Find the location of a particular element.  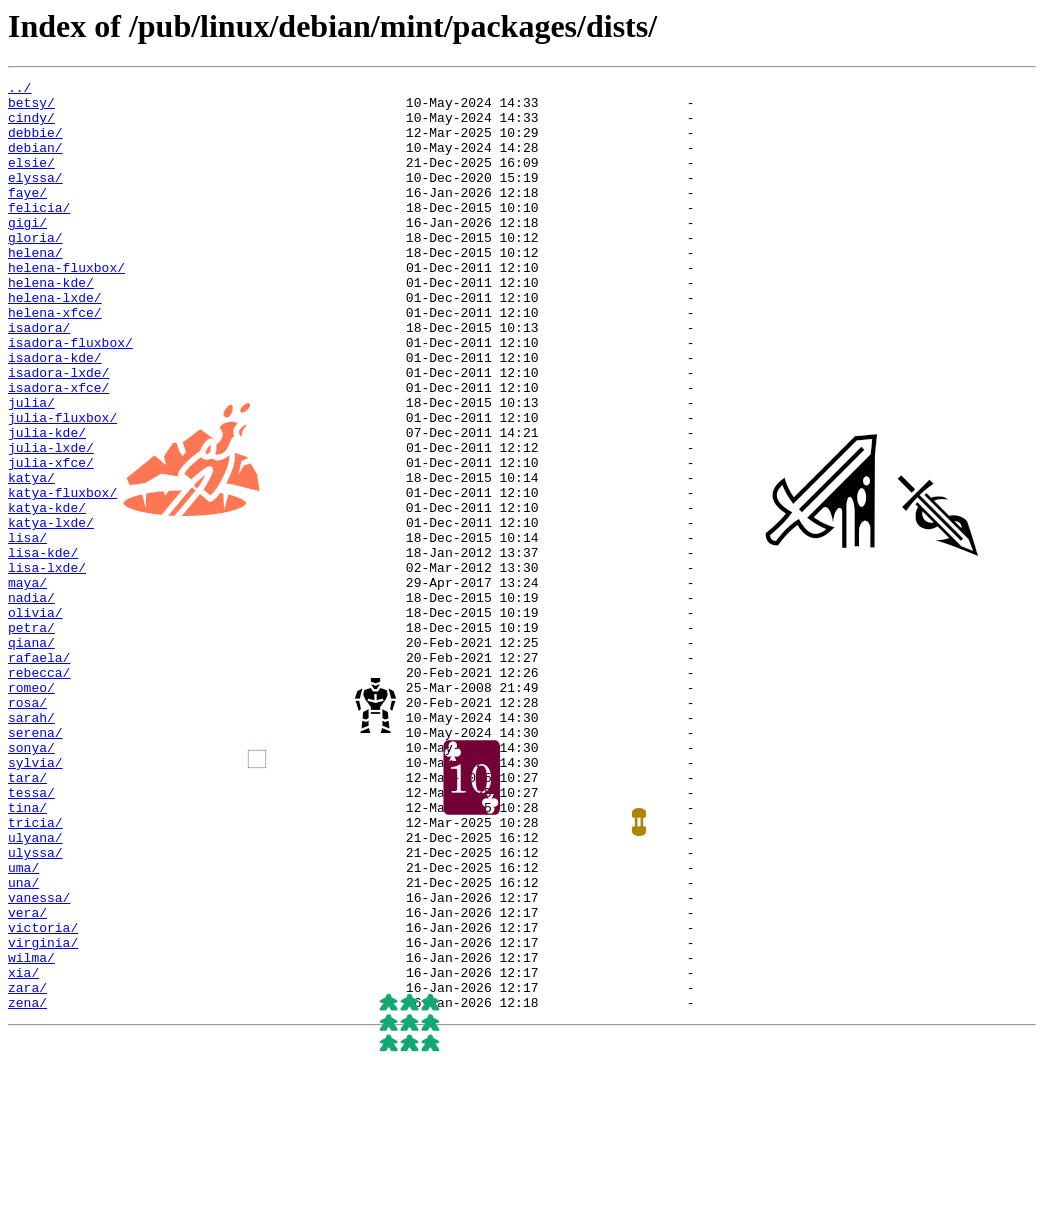

stop media playback is located at coordinates (257, 759).